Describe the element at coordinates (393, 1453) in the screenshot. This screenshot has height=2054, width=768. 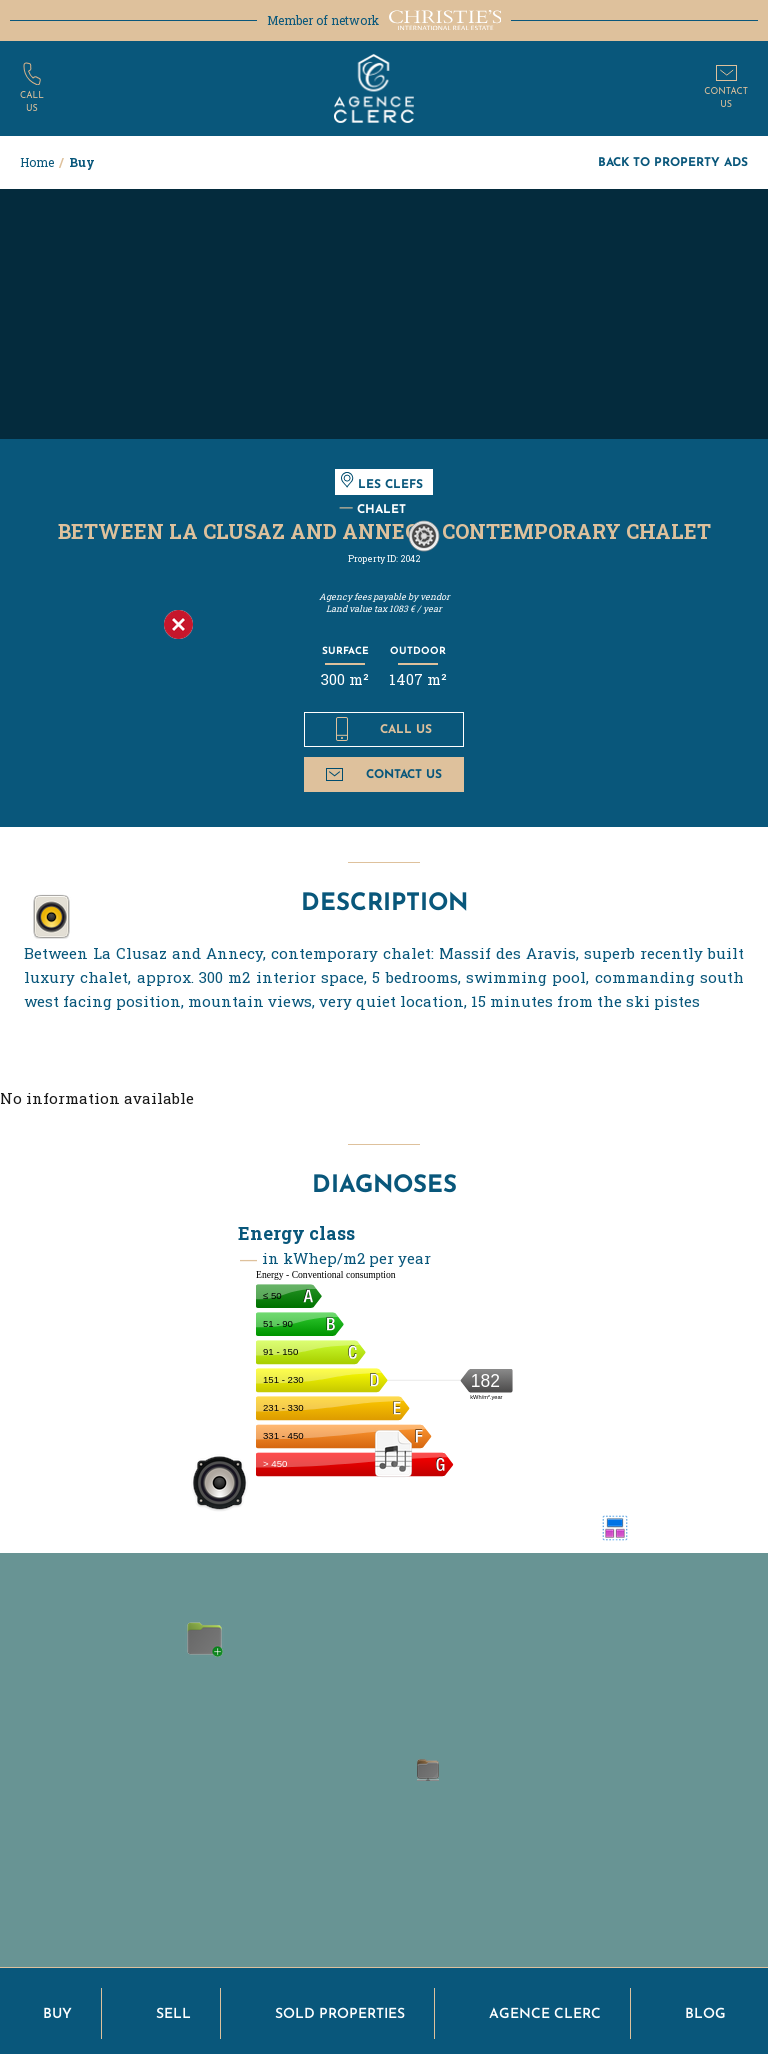
I see `an audio melody file type` at that location.